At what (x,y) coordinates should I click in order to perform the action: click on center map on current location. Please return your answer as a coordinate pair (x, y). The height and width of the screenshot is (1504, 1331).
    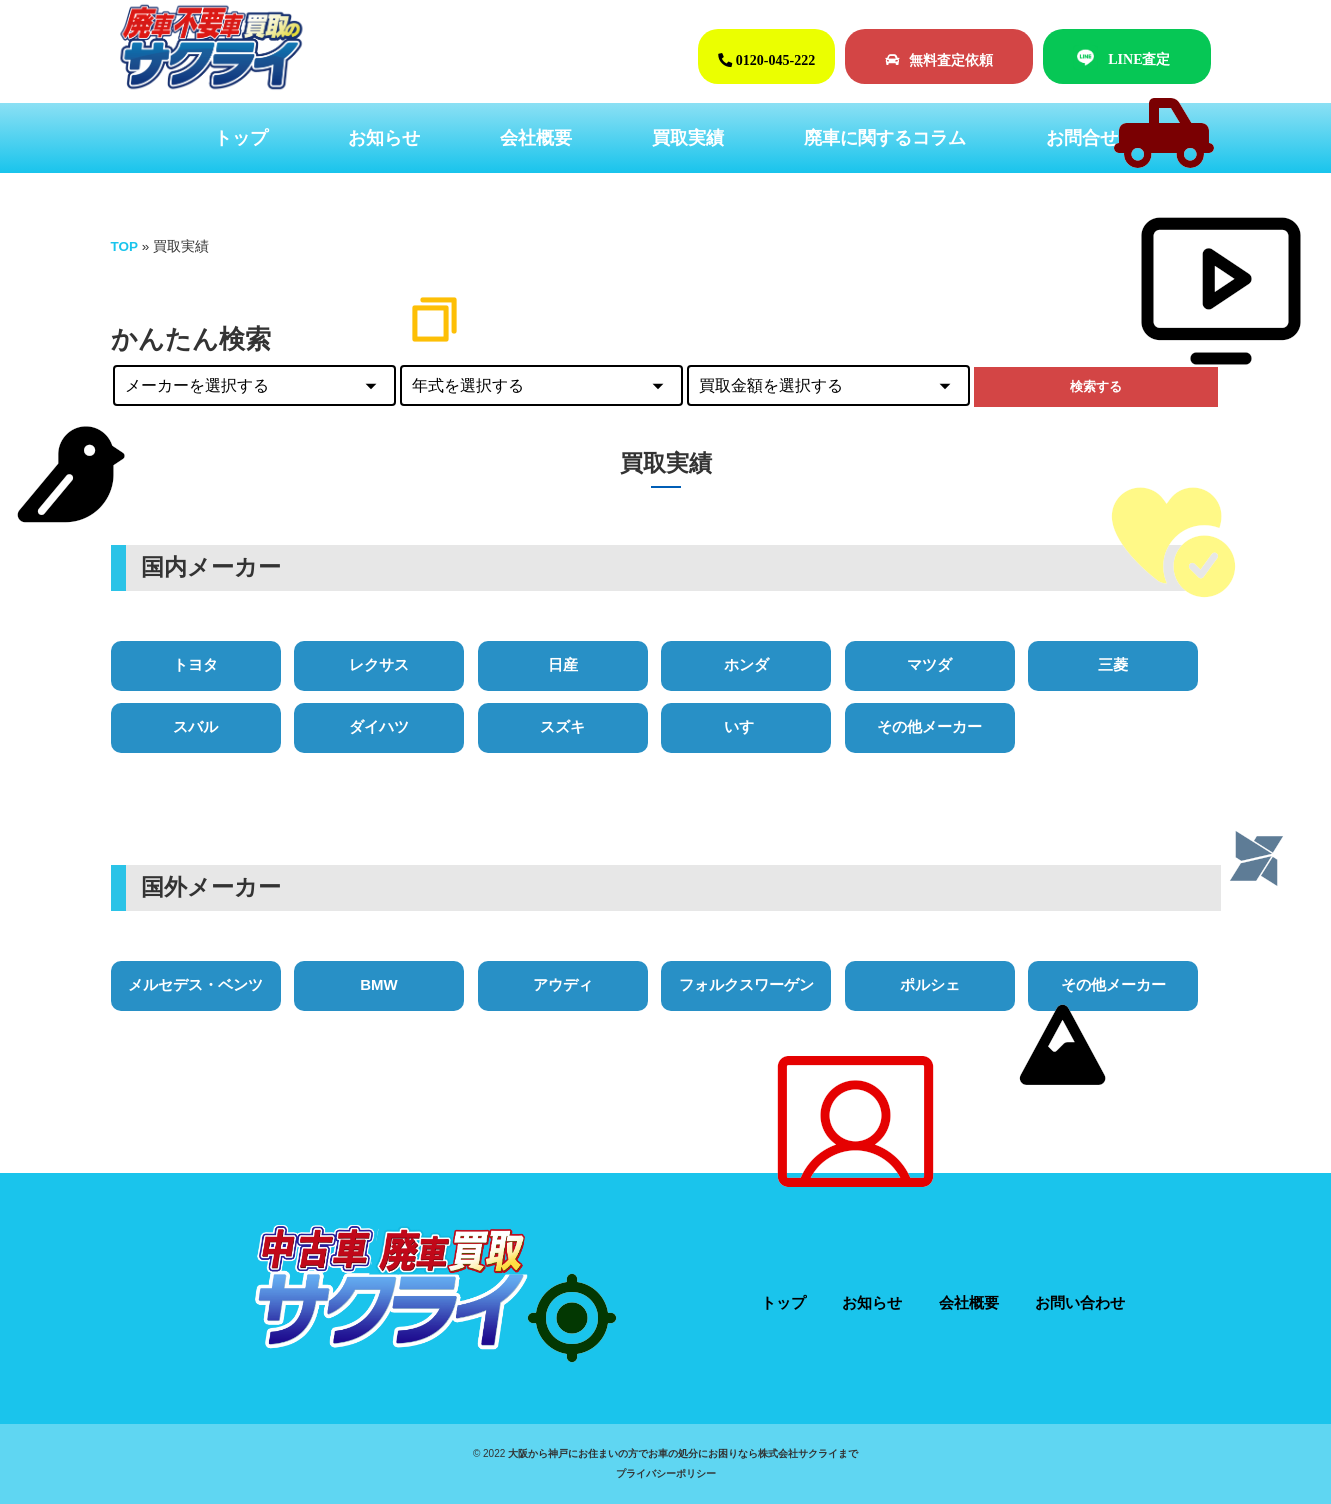
    Looking at the image, I should click on (572, 1318).